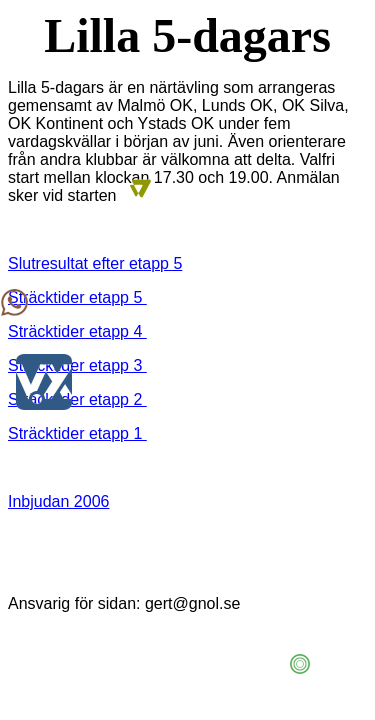 The width and height of the screenshot is (375, 720). I want to click on eclipse vert.x framework logo, so click(44, 382).